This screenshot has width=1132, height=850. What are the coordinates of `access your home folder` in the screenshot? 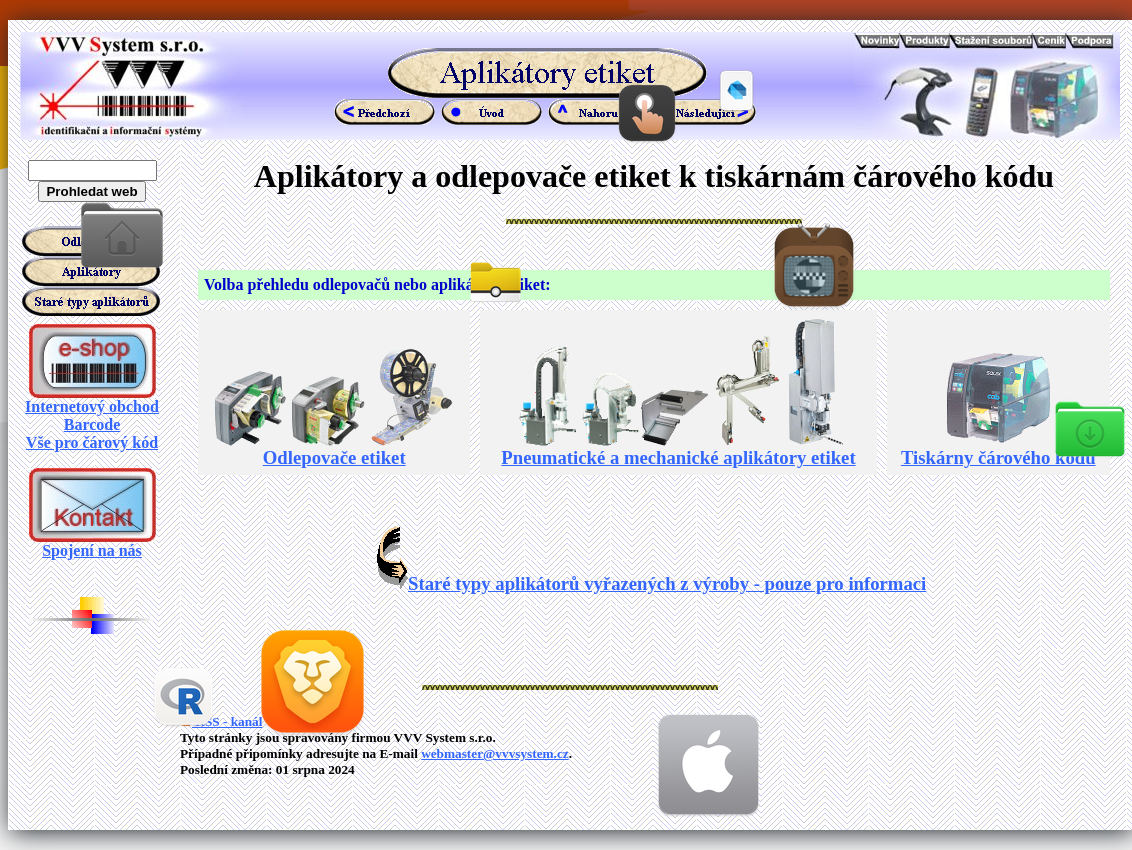 It's located at (122, 235).